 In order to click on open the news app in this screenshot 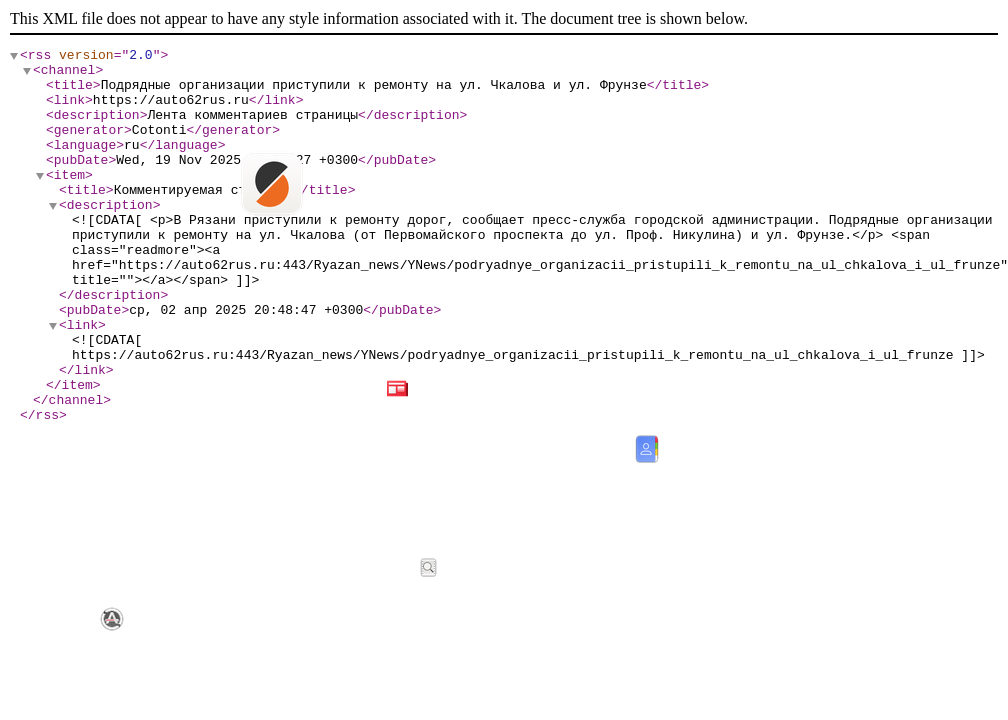, I will do `click(397, 388)`.